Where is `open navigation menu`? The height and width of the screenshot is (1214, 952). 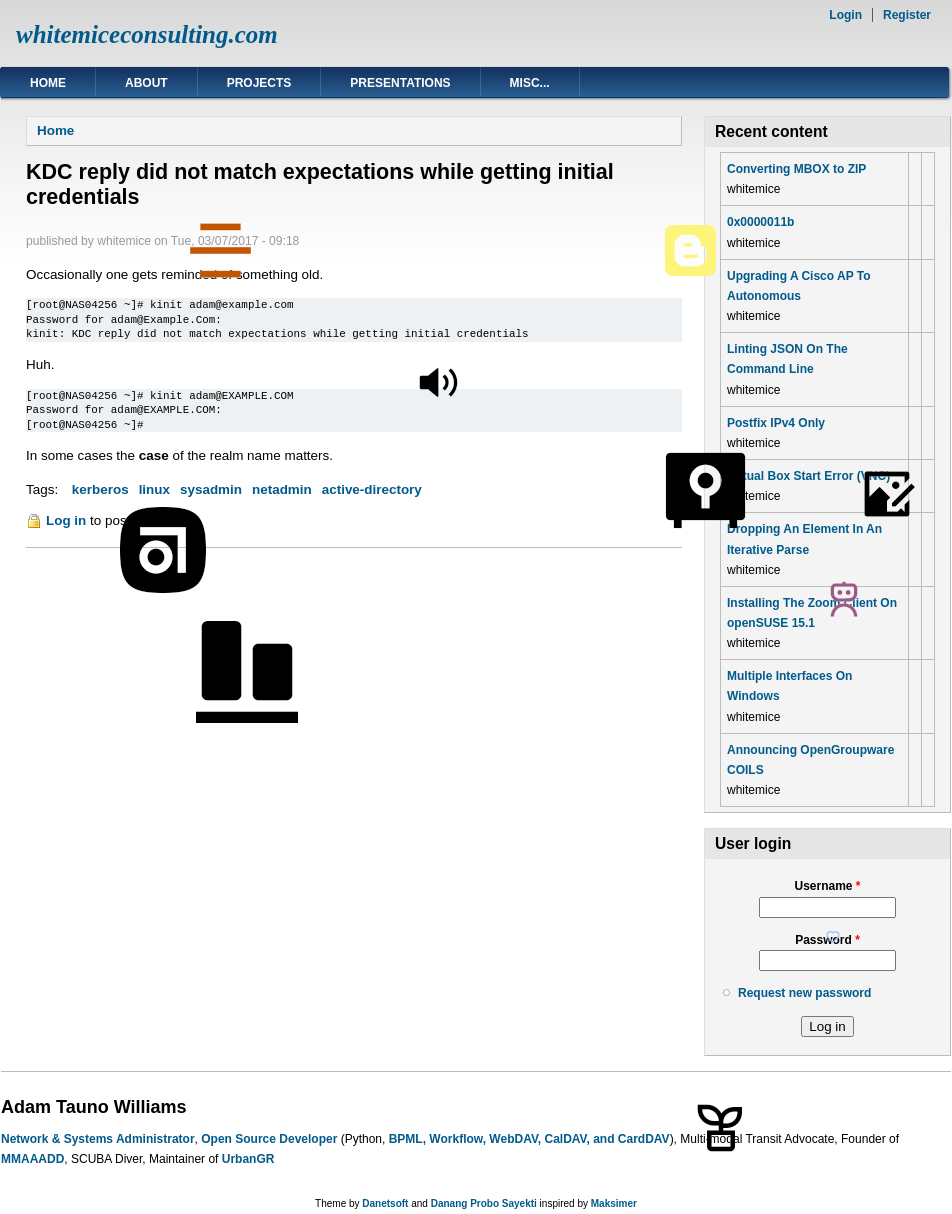 open navigation menu is located at coordinates (220, 250).